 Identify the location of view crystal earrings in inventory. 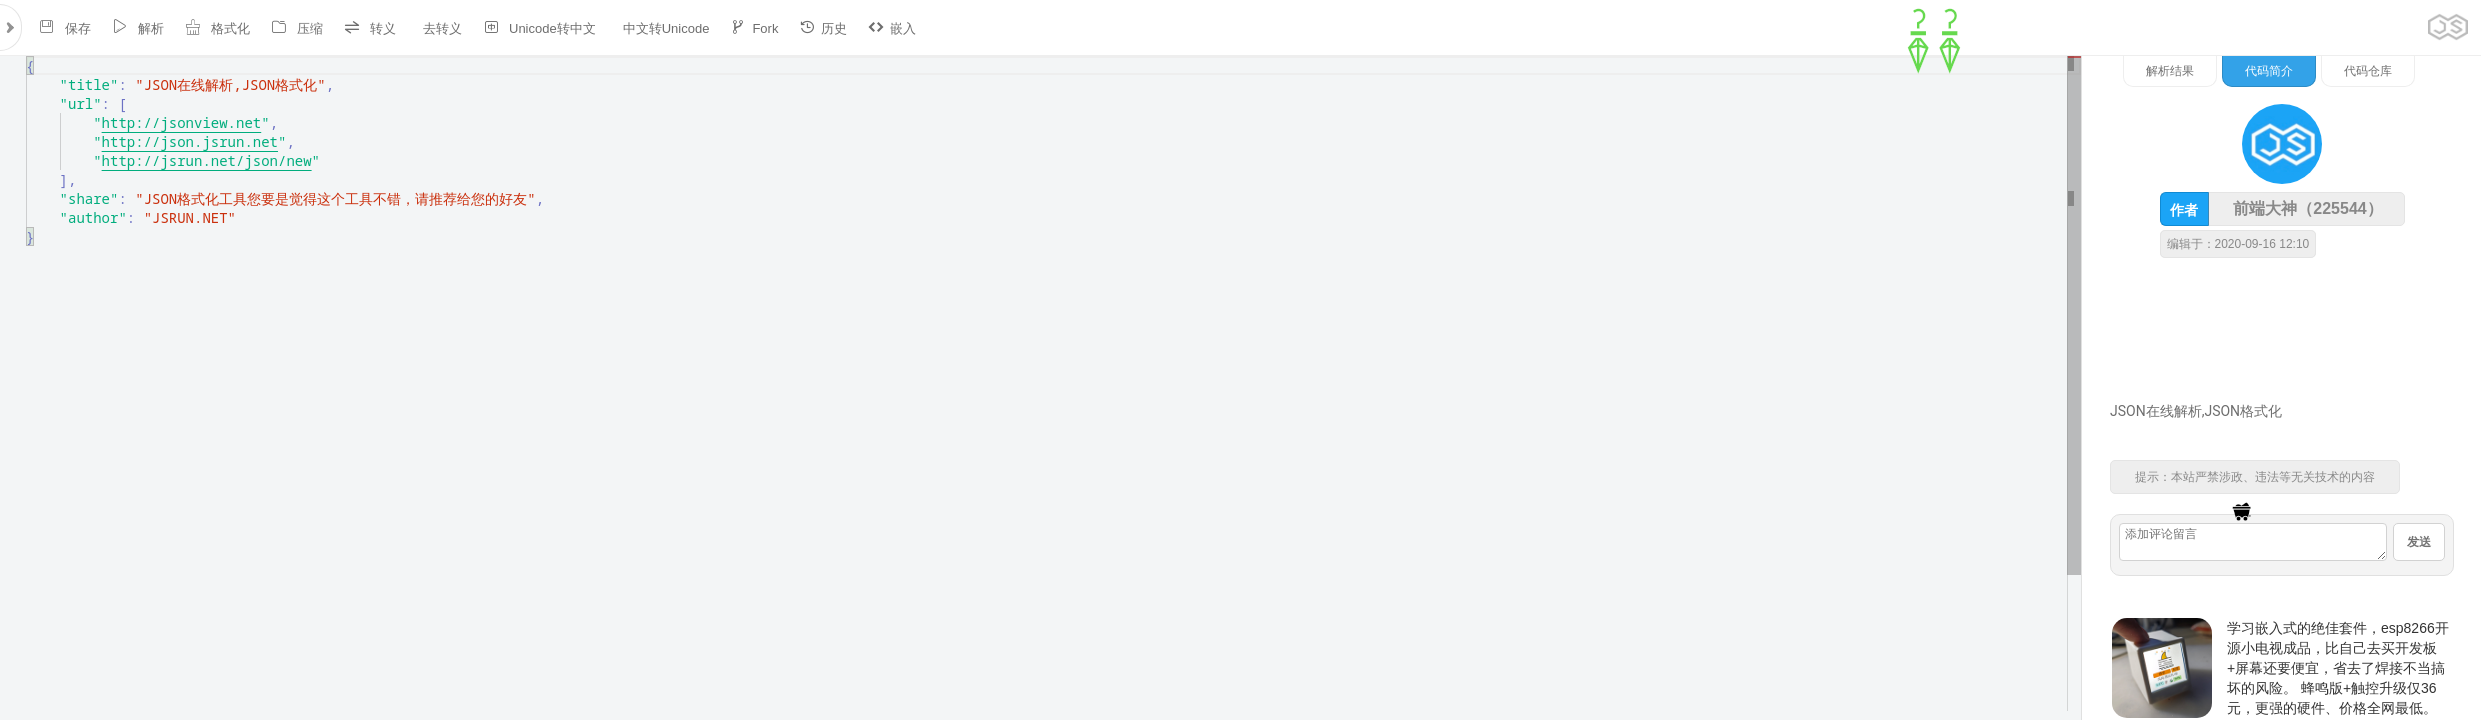
(1934, 40).